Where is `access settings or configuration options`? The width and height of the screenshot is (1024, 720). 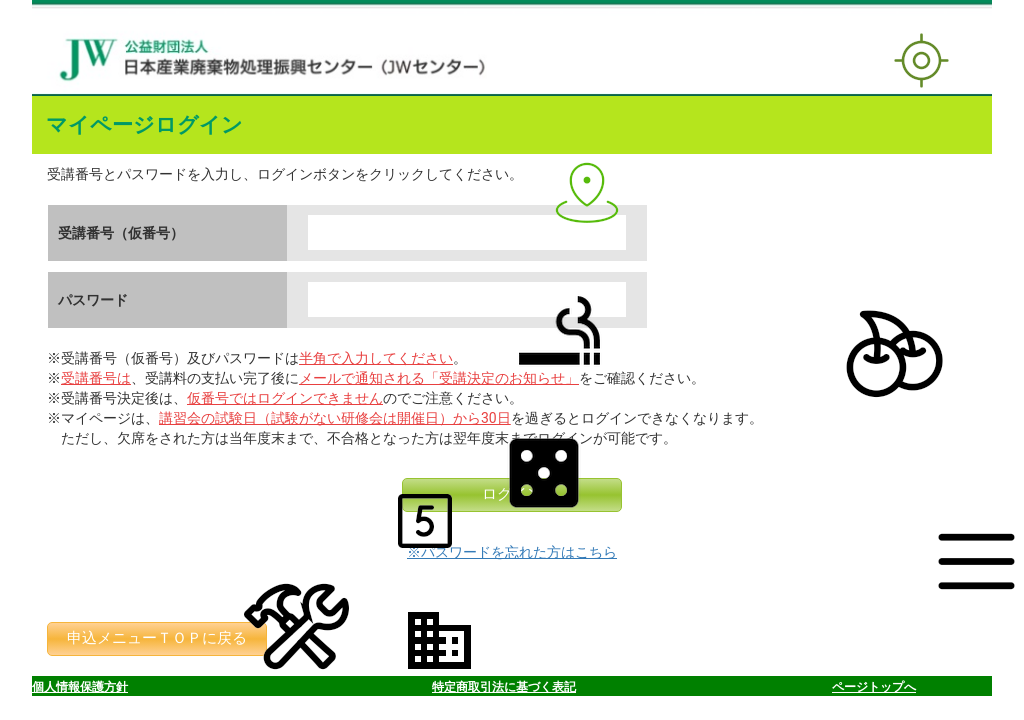 access settings or configuration options is located at coordinates (296, 626).